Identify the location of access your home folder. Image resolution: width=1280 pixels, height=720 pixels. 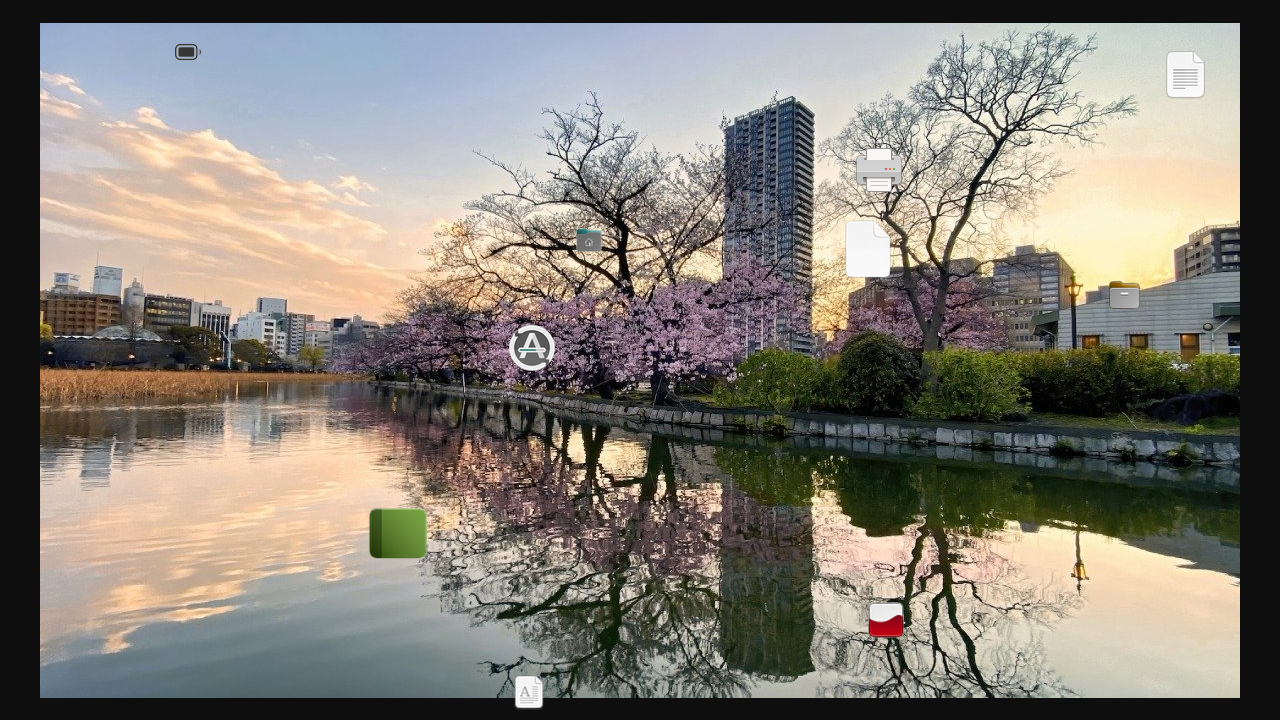
(589, 240).